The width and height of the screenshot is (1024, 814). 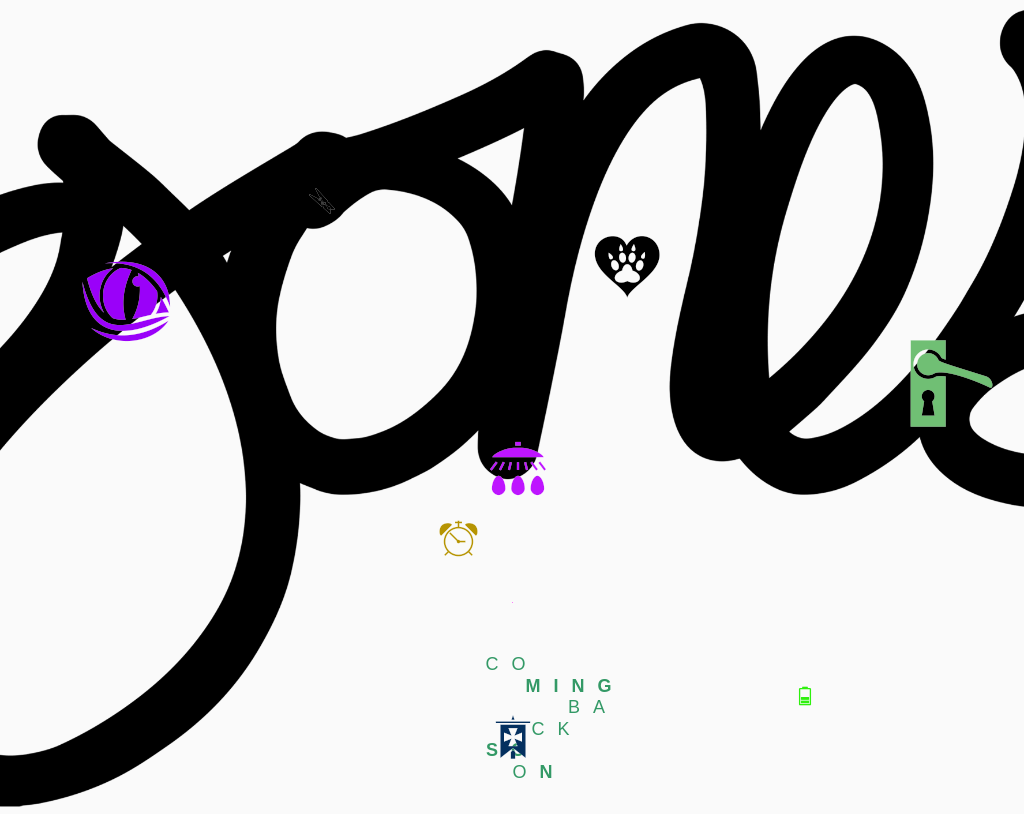 What do you see at coordinates (458, 538) in the screenshot?
I see `set or view alarms` at bounding box center [458, 538].